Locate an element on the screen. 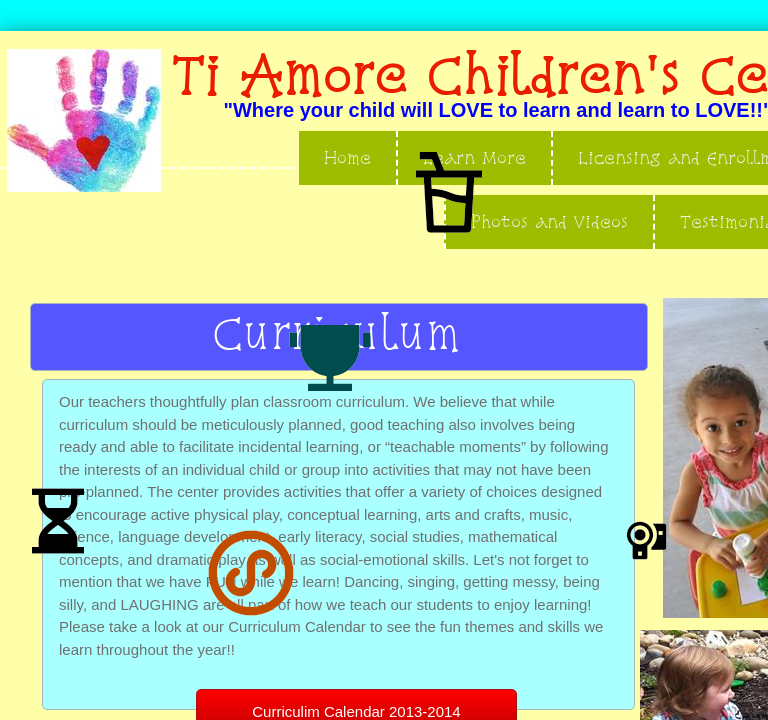  view achievements or awards is located at coordinates (330, 358).